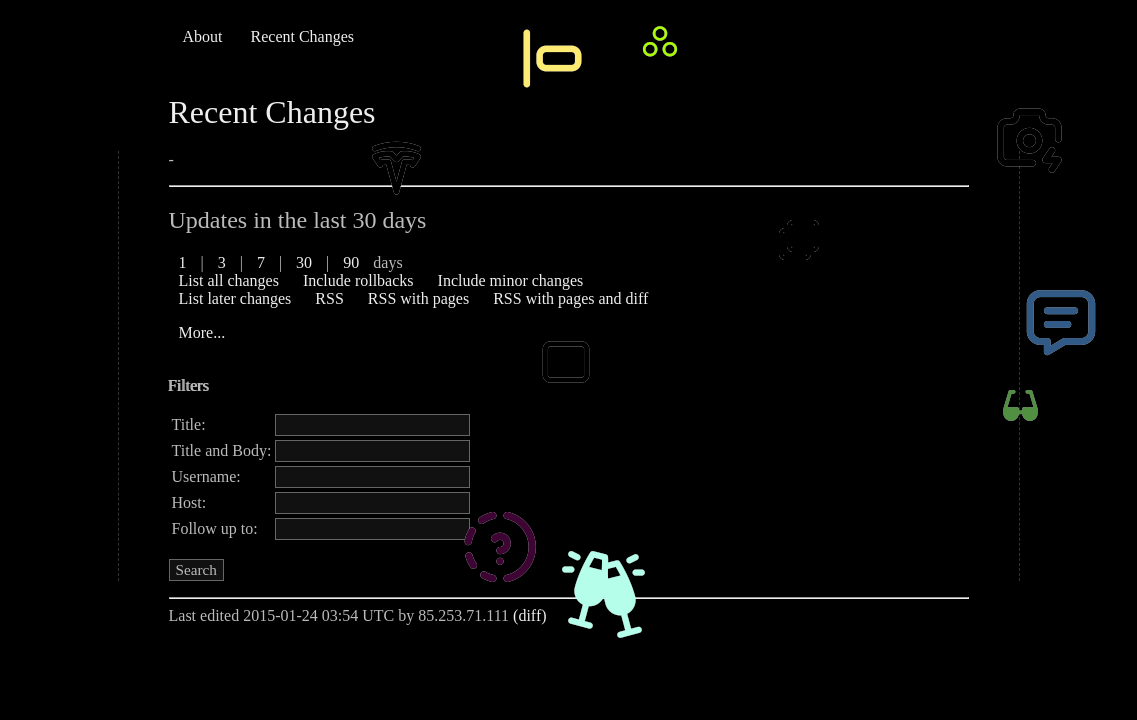 The height and width of the screenshot is (720, 1137). What do you see at coordinates (500, 547) in the screenshot?
I see `view help for current progress status` at bounding box center [500, 547].